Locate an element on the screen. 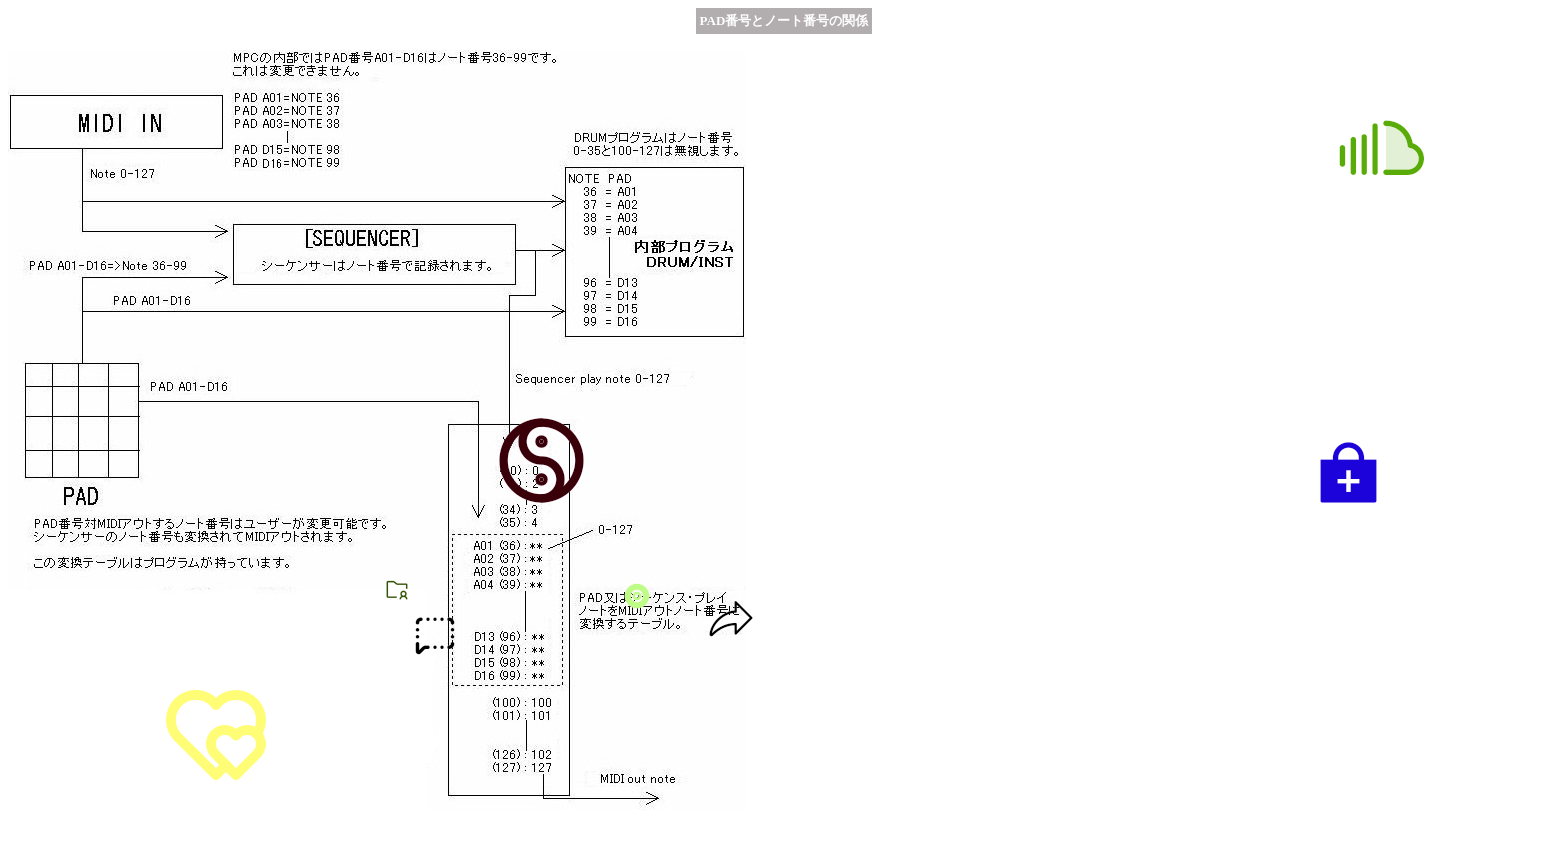  play or access music library is located at coordinates (637, 596).